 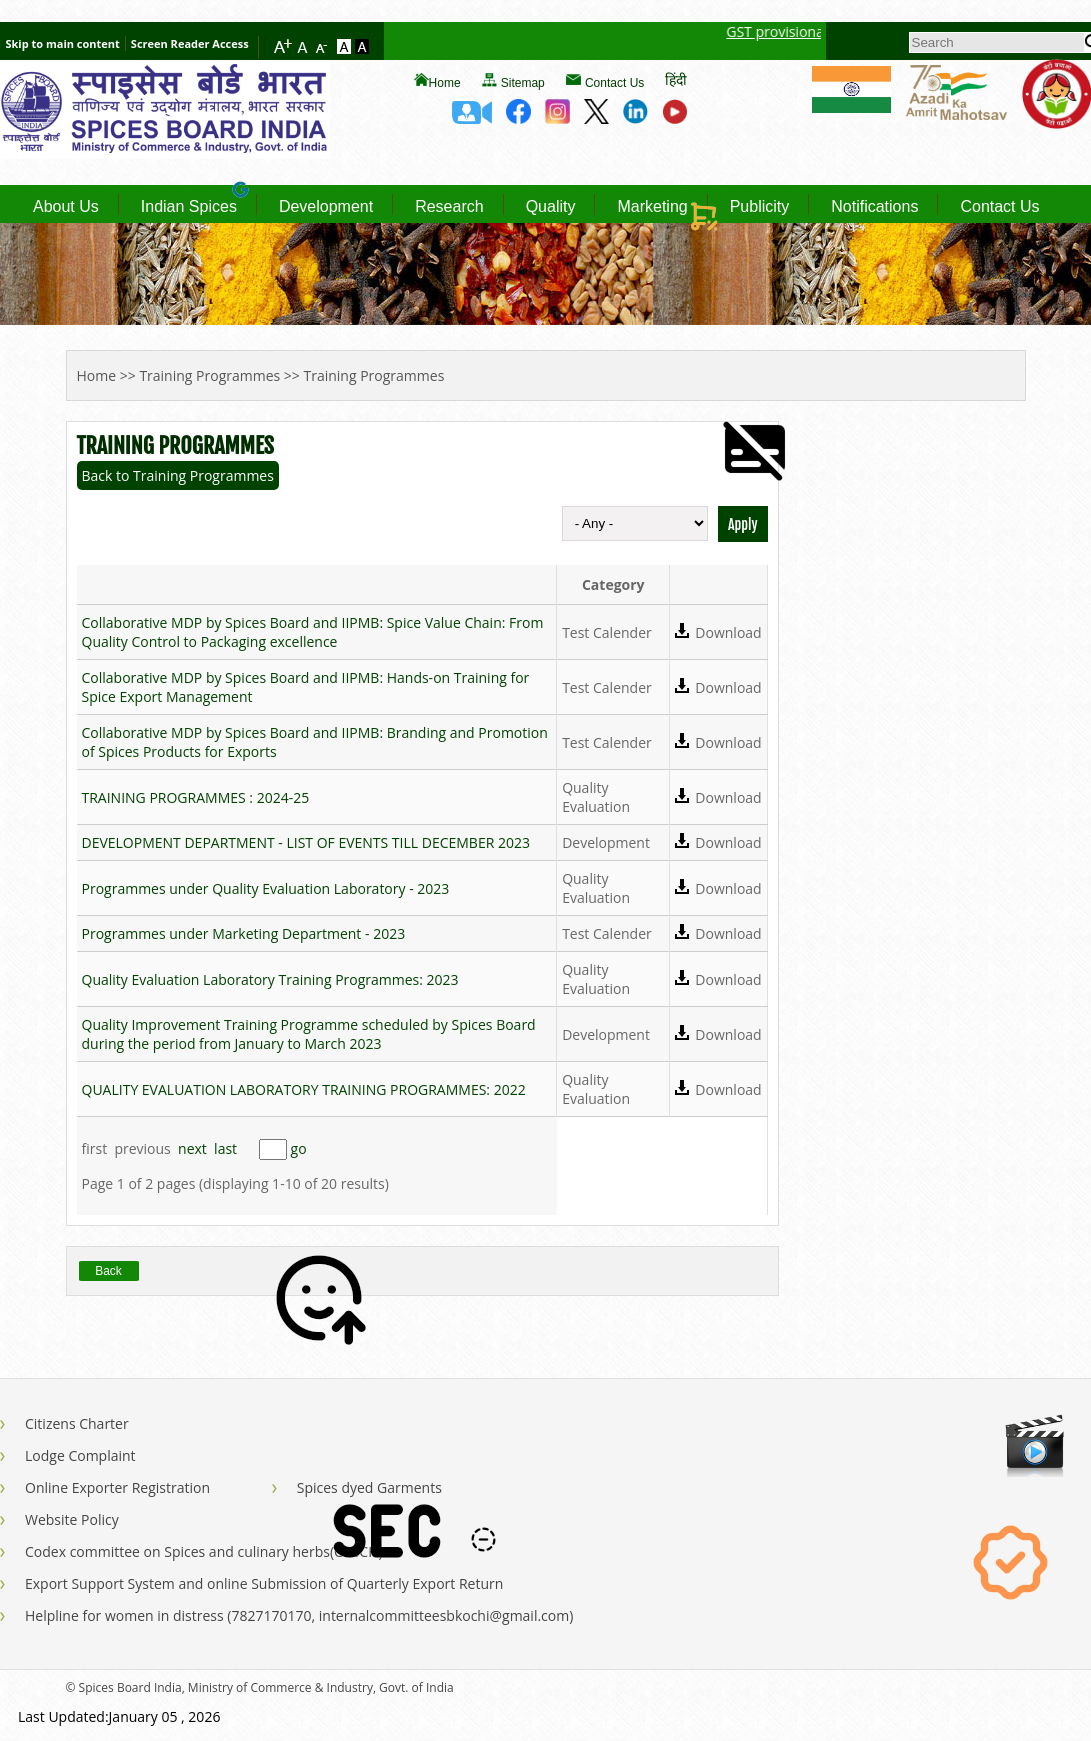 I want to click on view discounted items in your cart, so click(x=703, y=216).